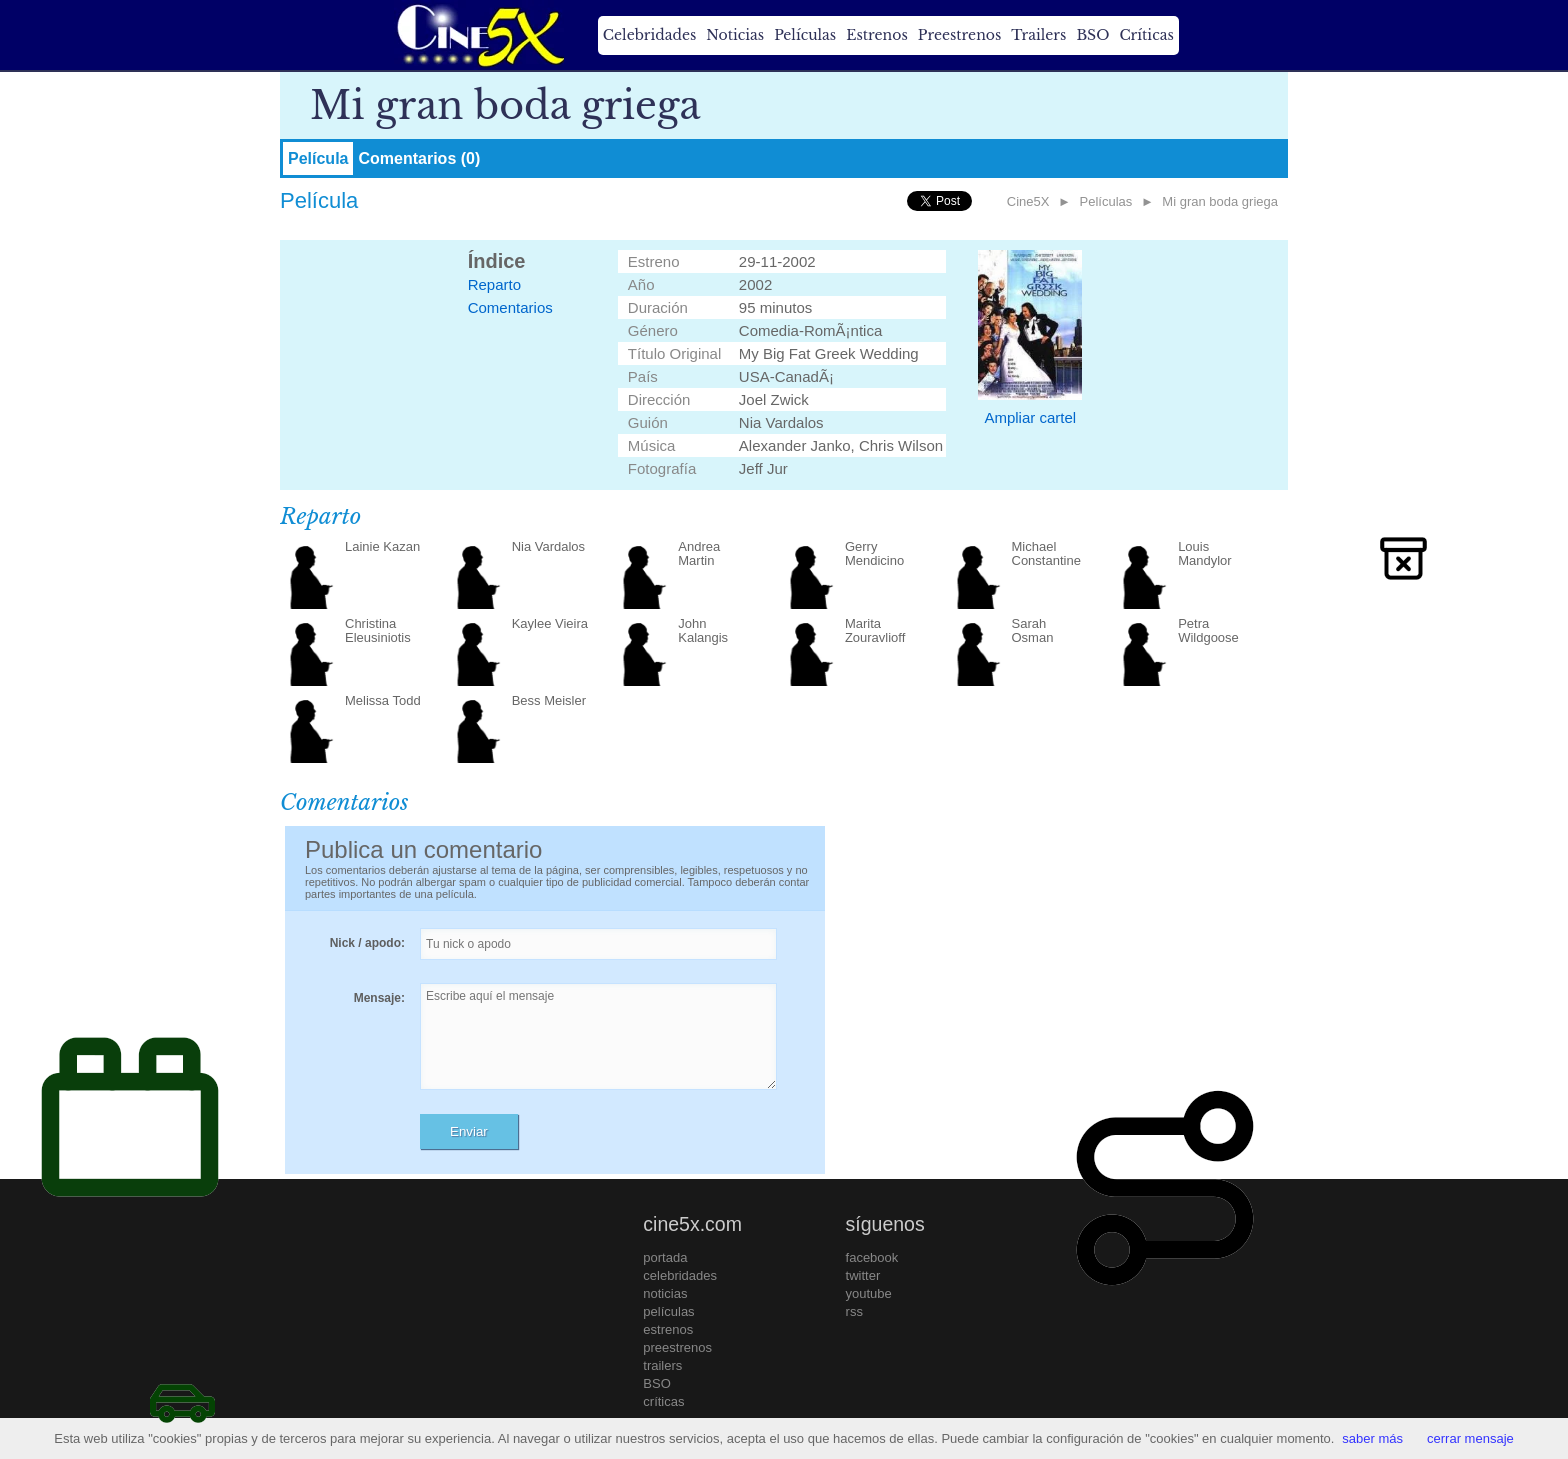 Image resolution: width=1568 pixels, height=1459 pixels. Describe the element at coordinates (1403, 558) in the screenshot. I see `remove item from archive` at that location.